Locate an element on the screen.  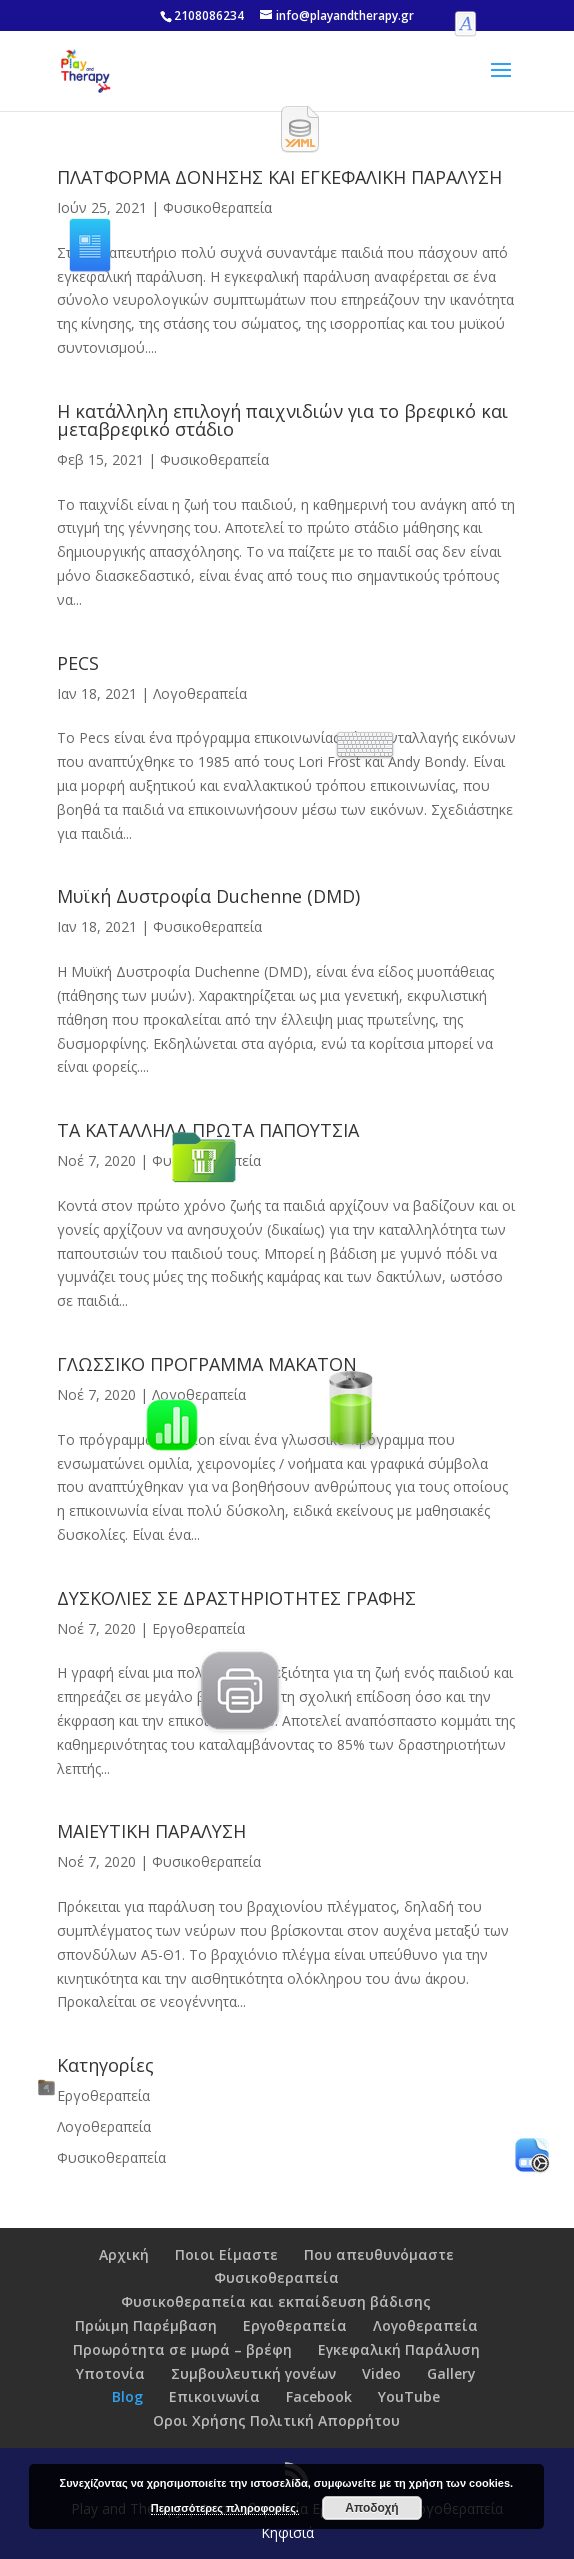
indicates keyboard is connected is located at coordinates (365, 745).